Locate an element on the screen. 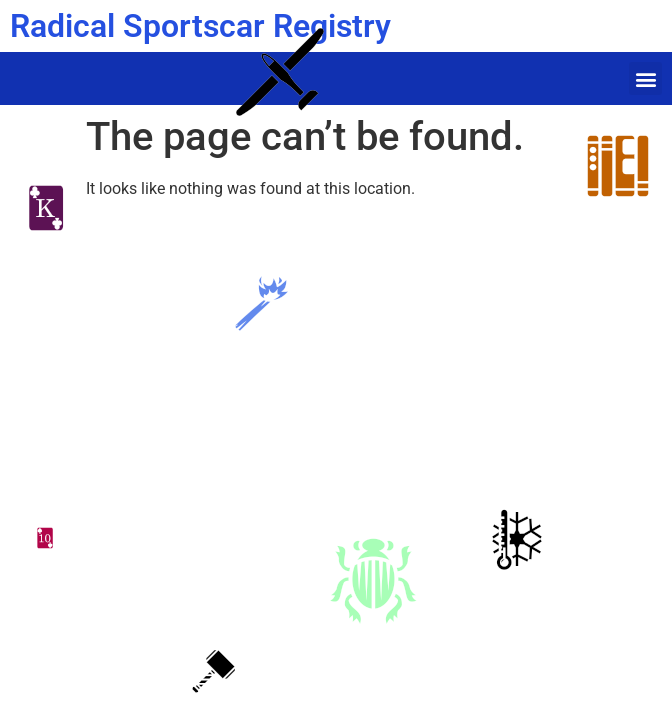 The height and width of the screenshot is (720, 672). indicates cold temperature or low reading is located at coordinates (517, 539).